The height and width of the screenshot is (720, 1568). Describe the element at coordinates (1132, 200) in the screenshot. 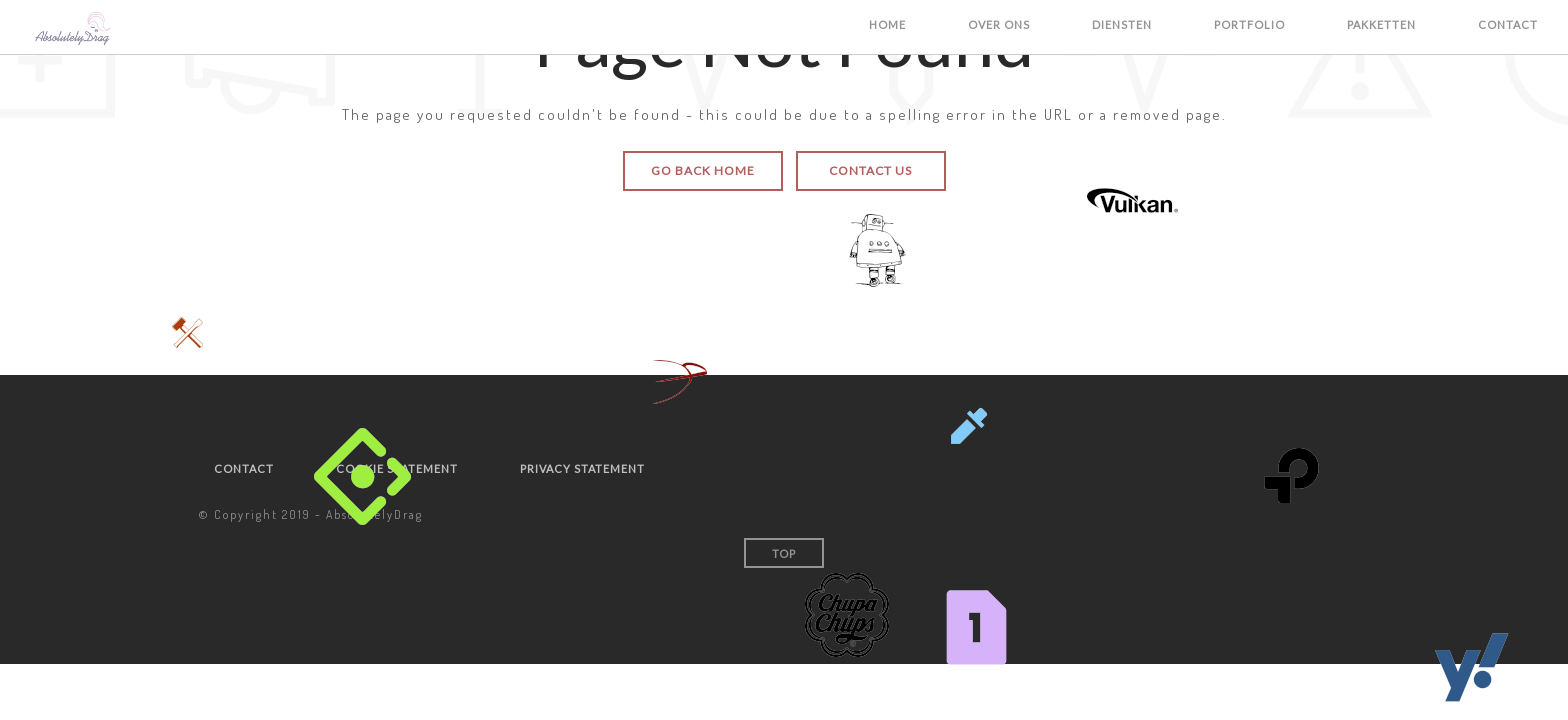

I see `vulkan graphics API logo` at that location.